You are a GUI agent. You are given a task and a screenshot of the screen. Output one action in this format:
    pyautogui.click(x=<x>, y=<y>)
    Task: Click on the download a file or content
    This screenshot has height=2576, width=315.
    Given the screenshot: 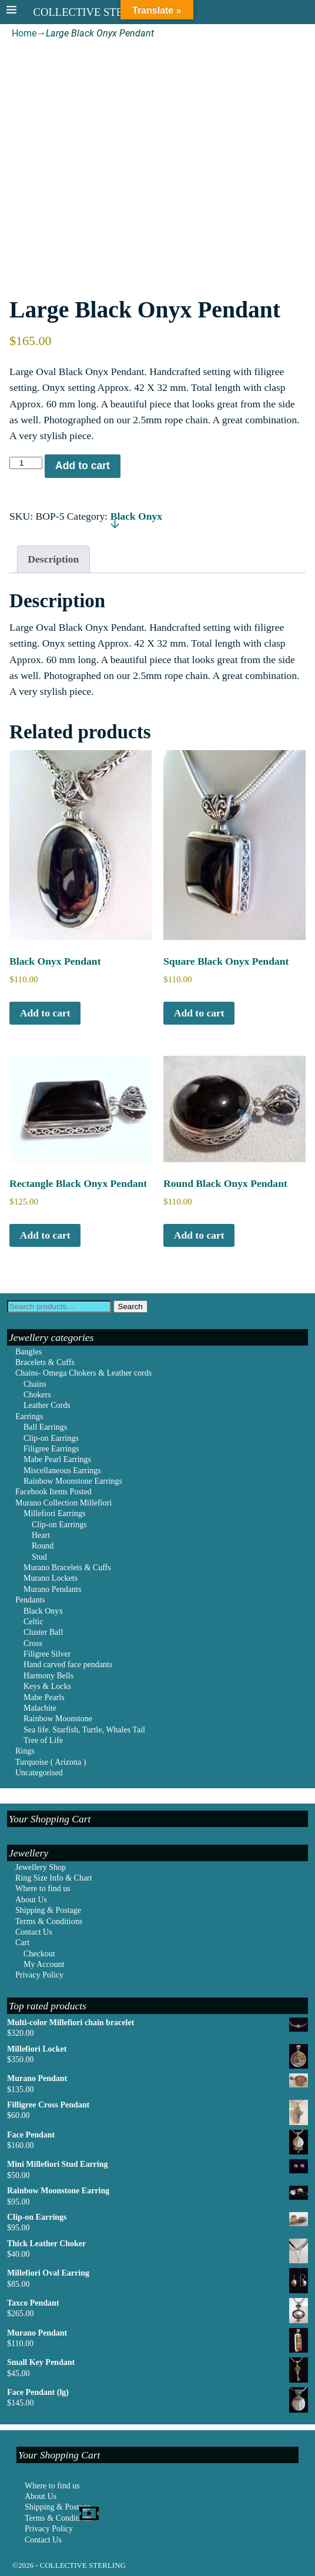 What is the action you would take?
    pyautogui.click(x=115, y=524)
    